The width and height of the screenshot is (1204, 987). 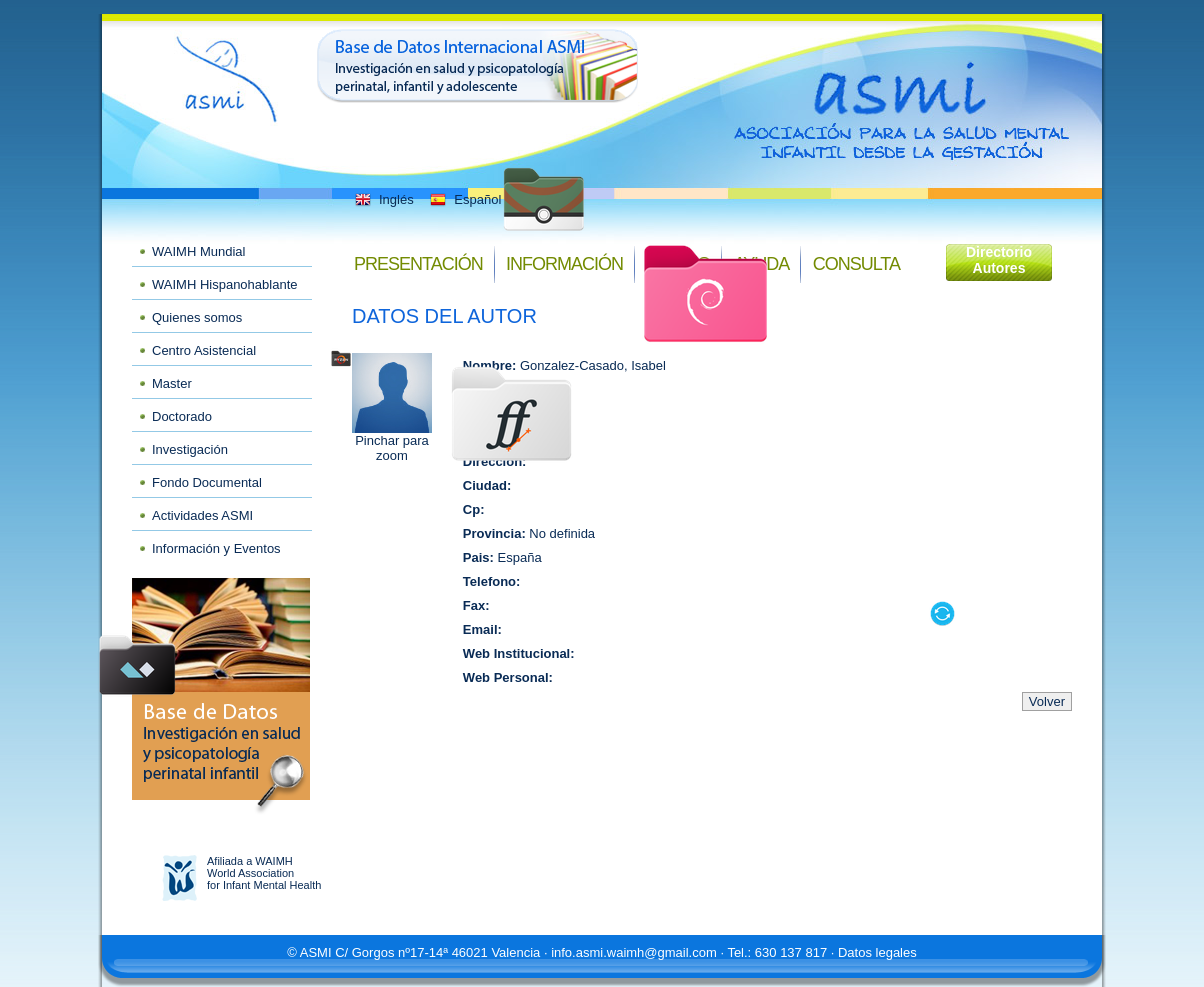 I want to click on dropbox is currently syncing files, so click(x=942, y=613).